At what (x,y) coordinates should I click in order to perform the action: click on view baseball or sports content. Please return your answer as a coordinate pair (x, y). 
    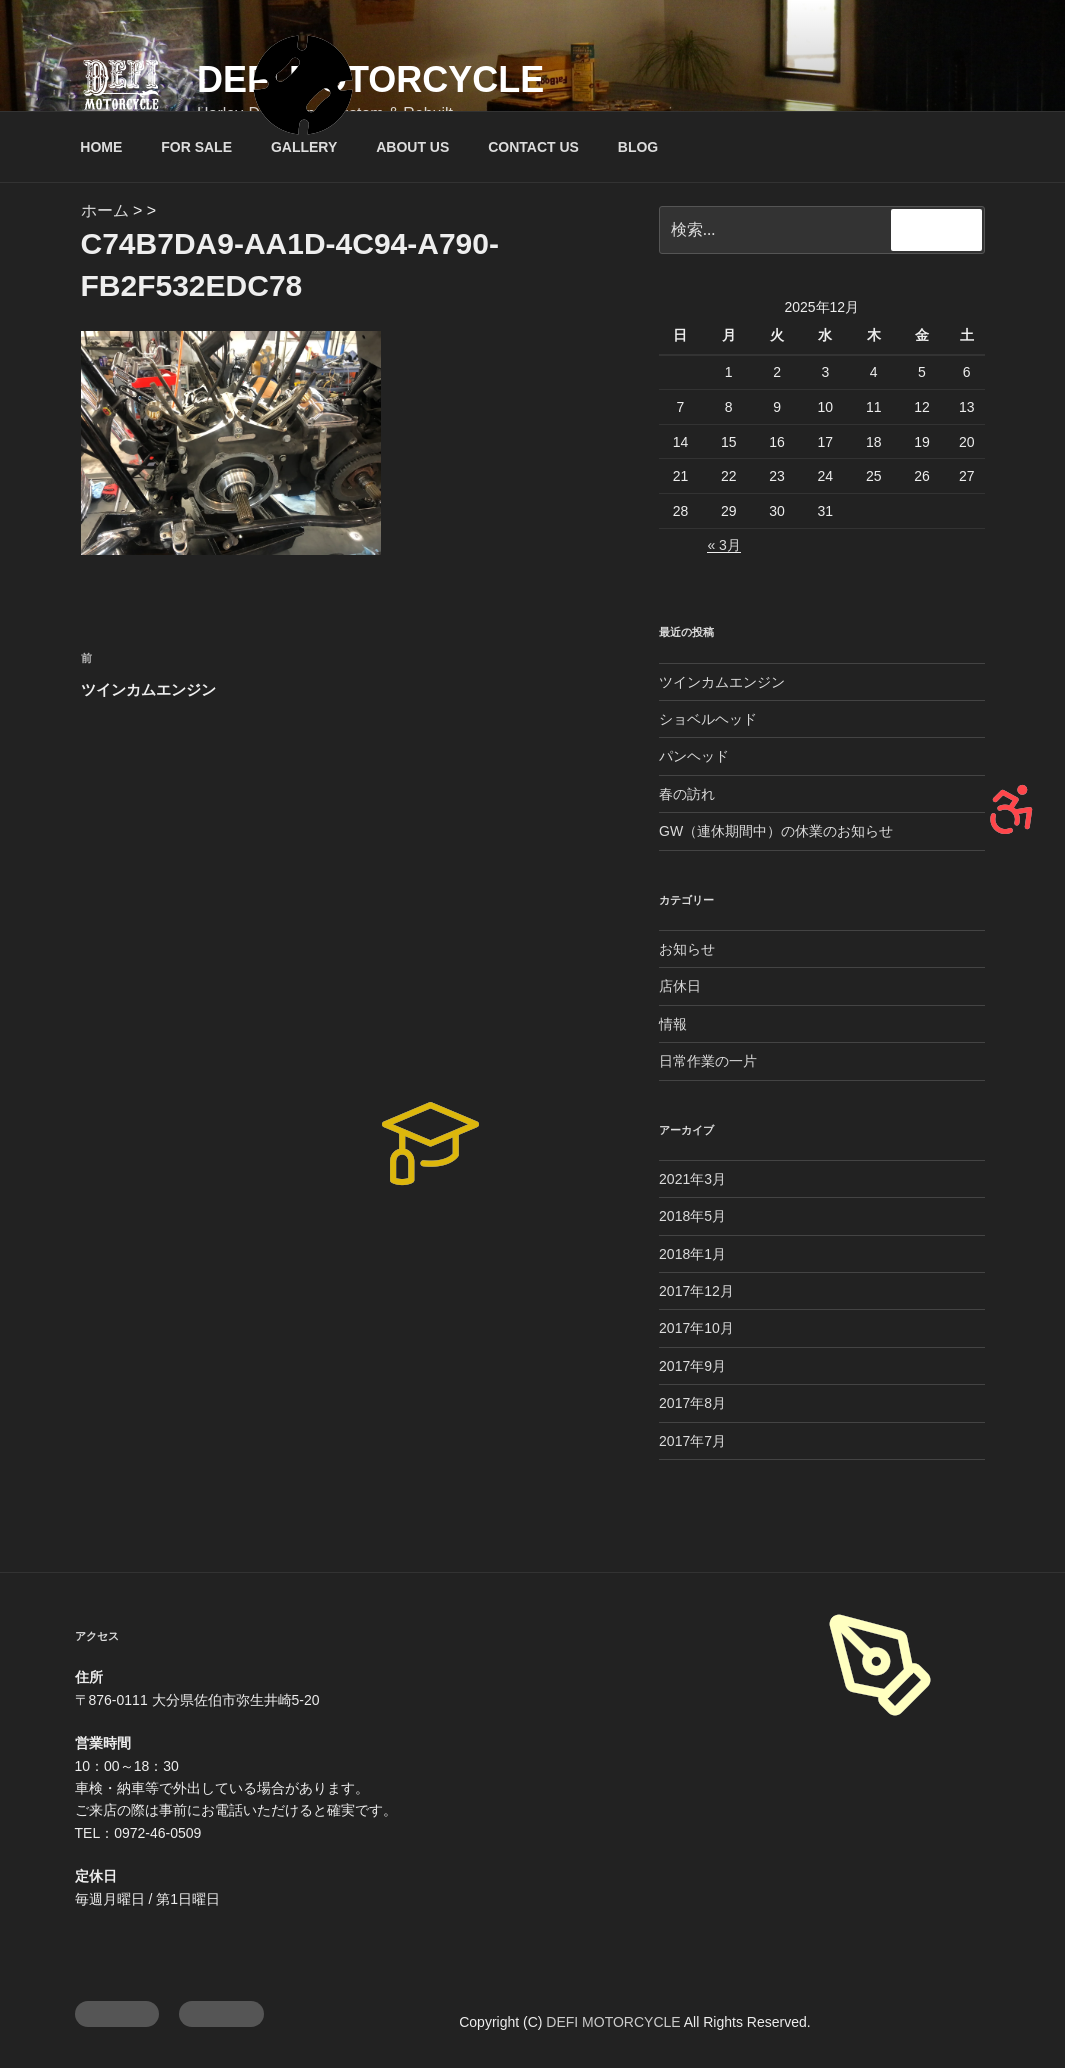
    Looking at the image, I should click on (303, 85).